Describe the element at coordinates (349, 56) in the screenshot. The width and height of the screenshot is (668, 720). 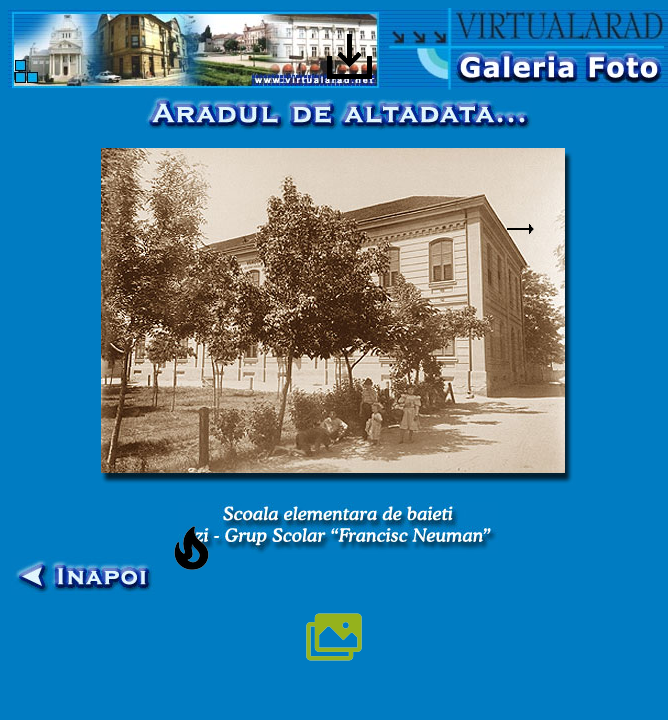
I see `download file to device` at that location.